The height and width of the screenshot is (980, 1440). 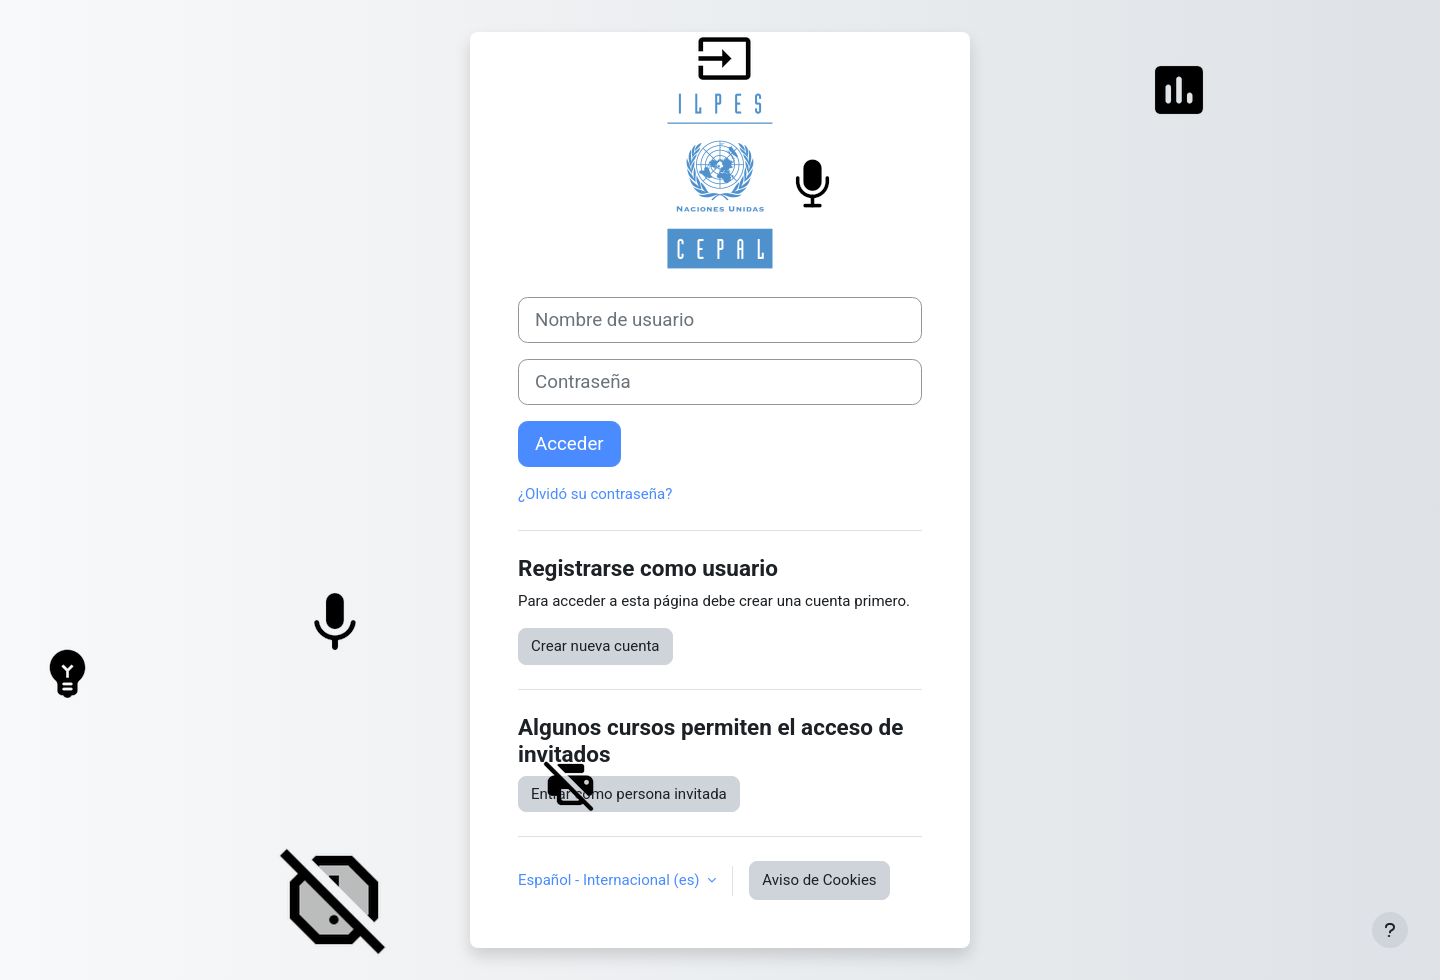 What do you see at coordinates (334, 900) in the screenshot?
I see `disable report notifications` at bounding box center [334, 900].